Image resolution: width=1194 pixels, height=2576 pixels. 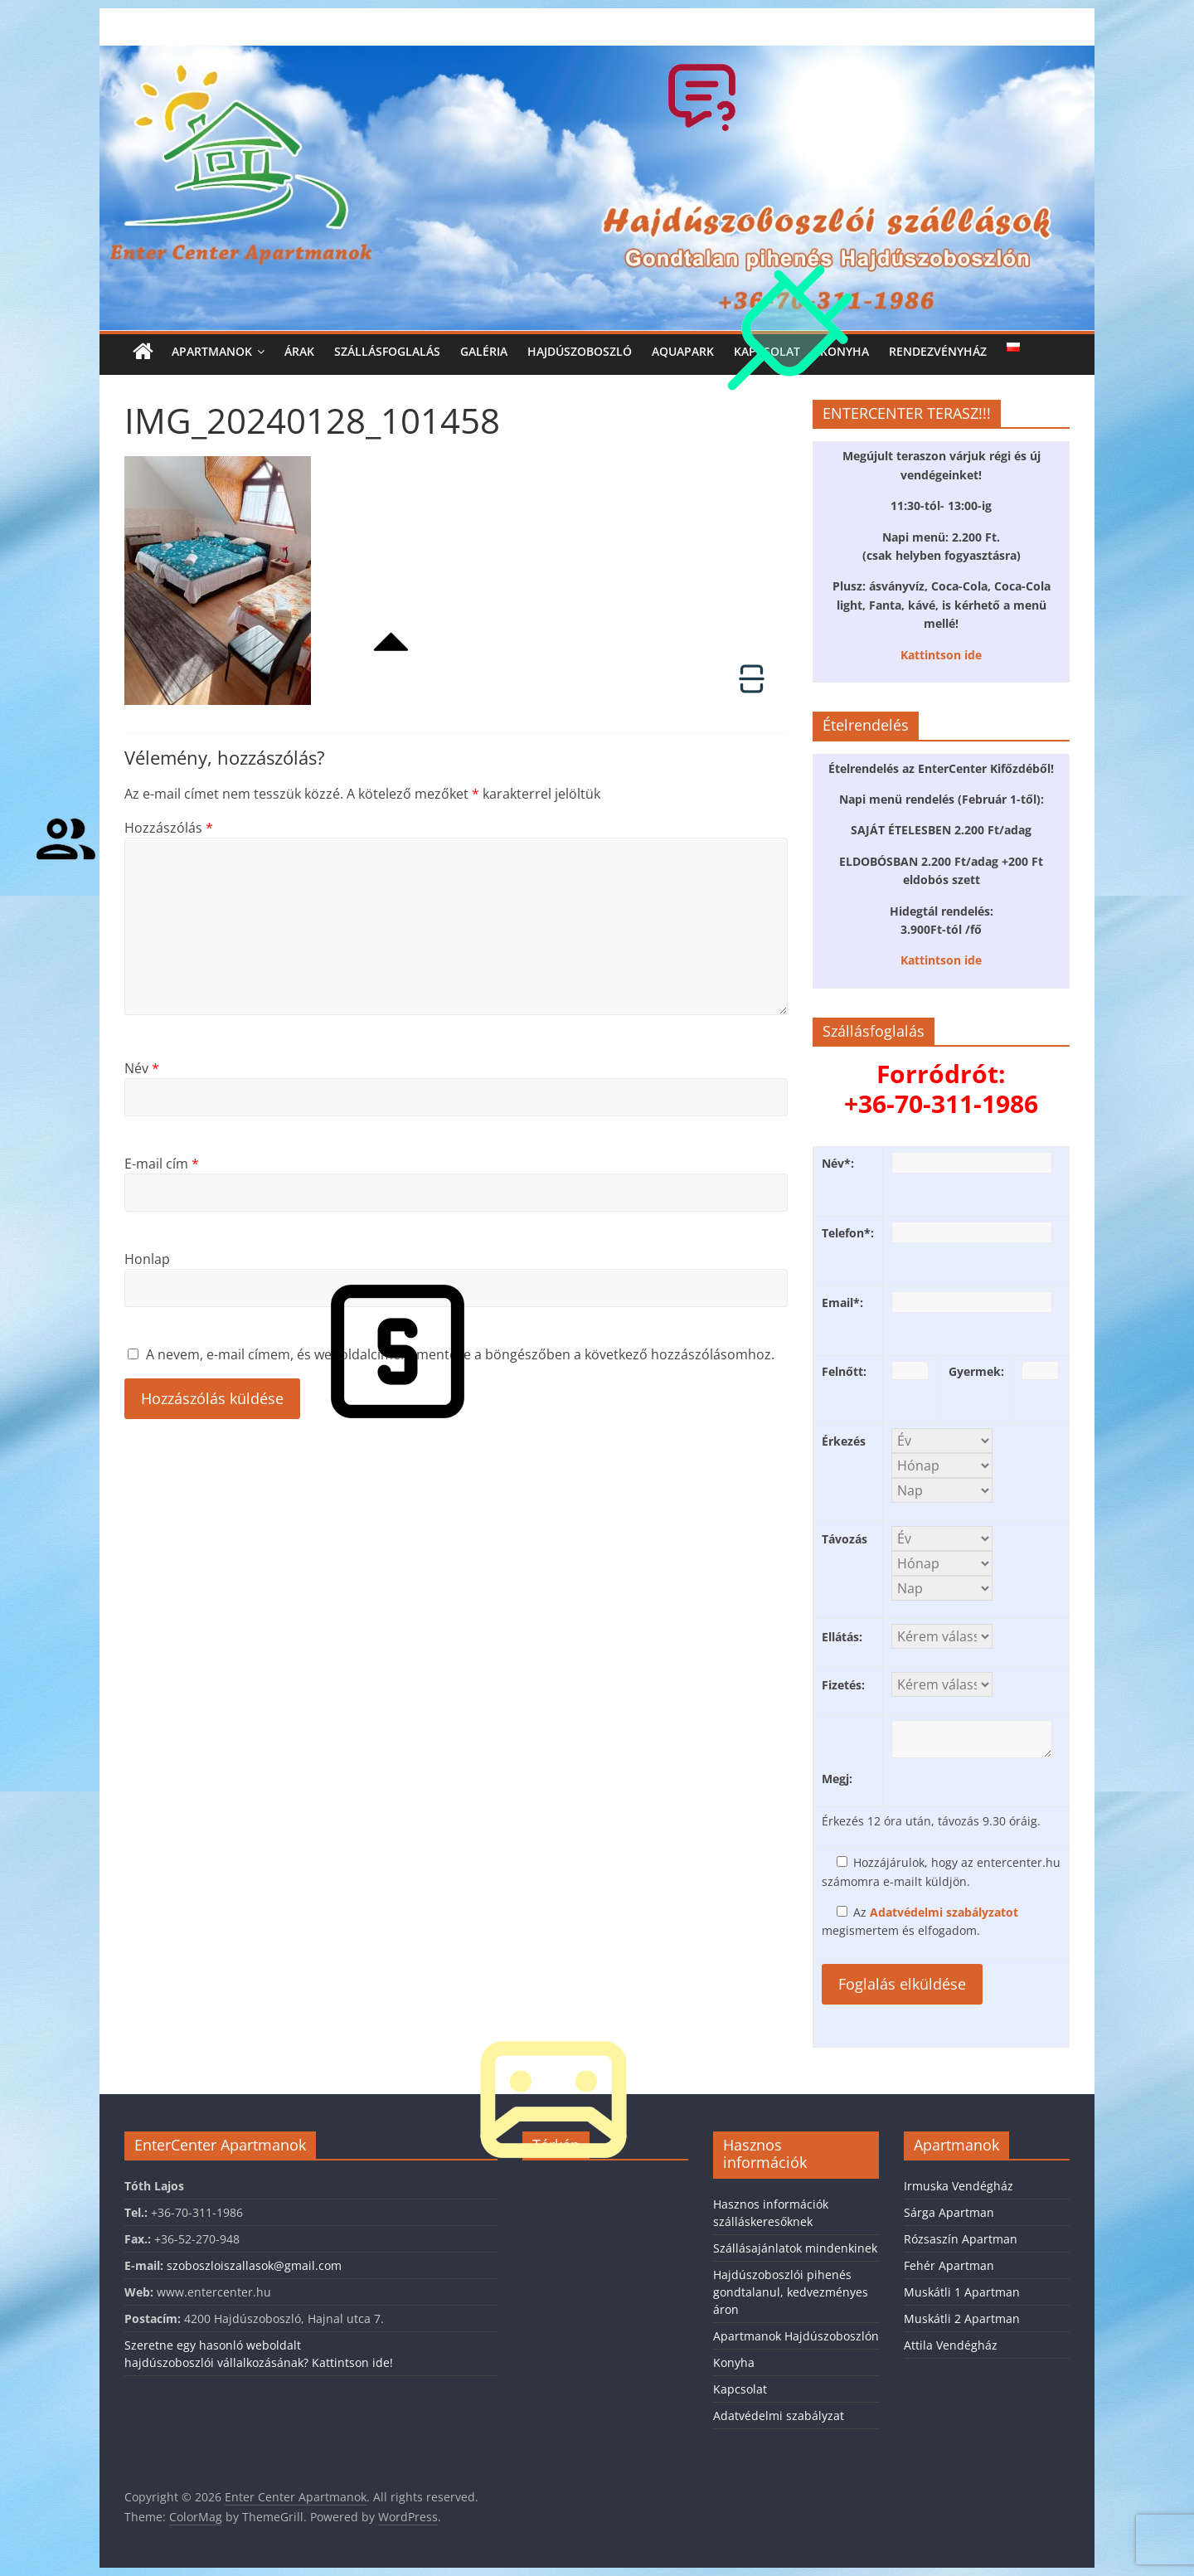 I want to click on view contacts or people list, so click(x=66, y=838).